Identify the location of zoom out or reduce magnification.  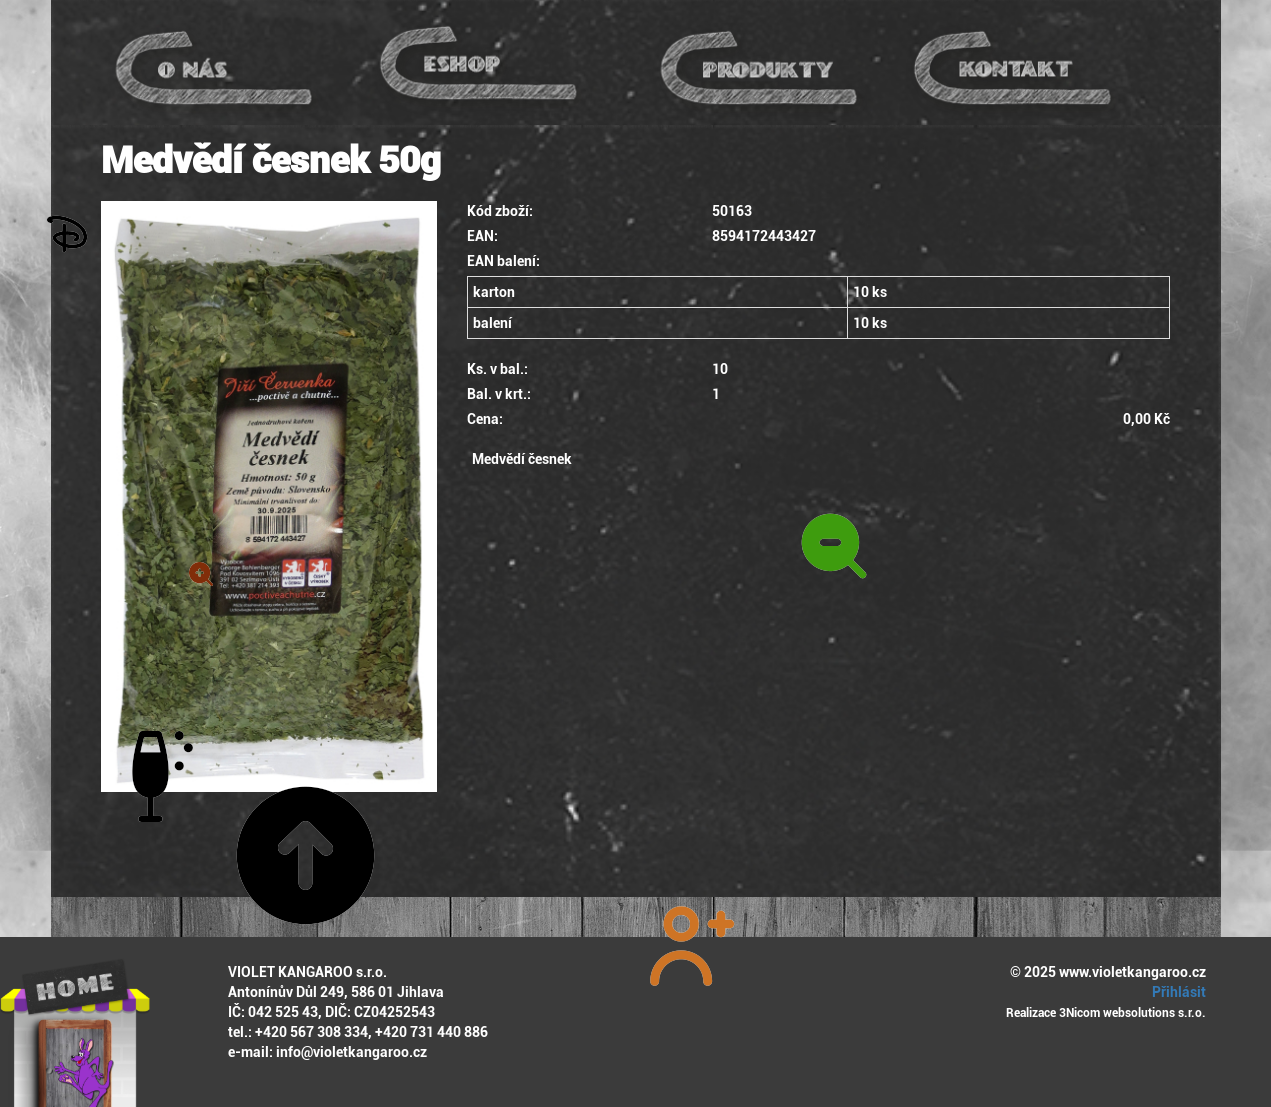
(834, 546).